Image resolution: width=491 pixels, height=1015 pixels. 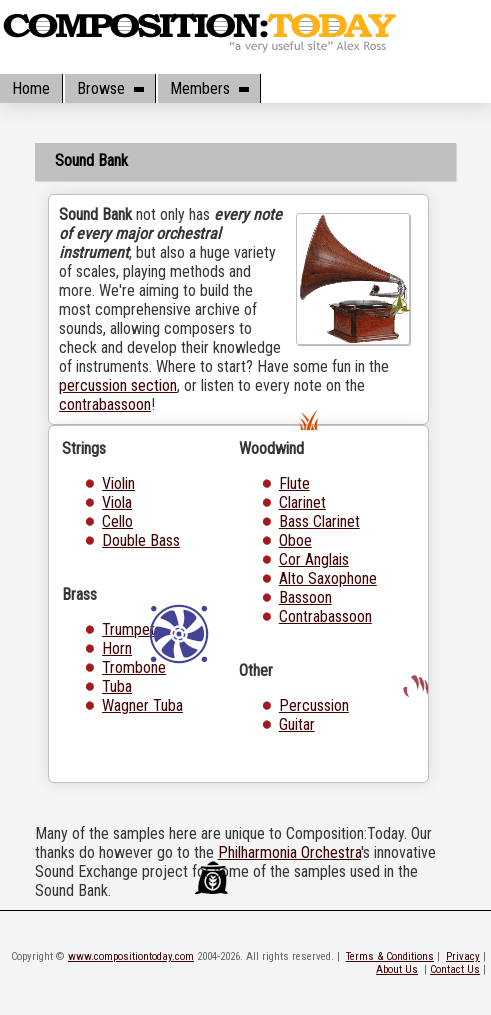 What do you see at coordinates (416, 688) in the screenshot?
I see `activate grab or snatch ability` at bounding box center [416, 688].